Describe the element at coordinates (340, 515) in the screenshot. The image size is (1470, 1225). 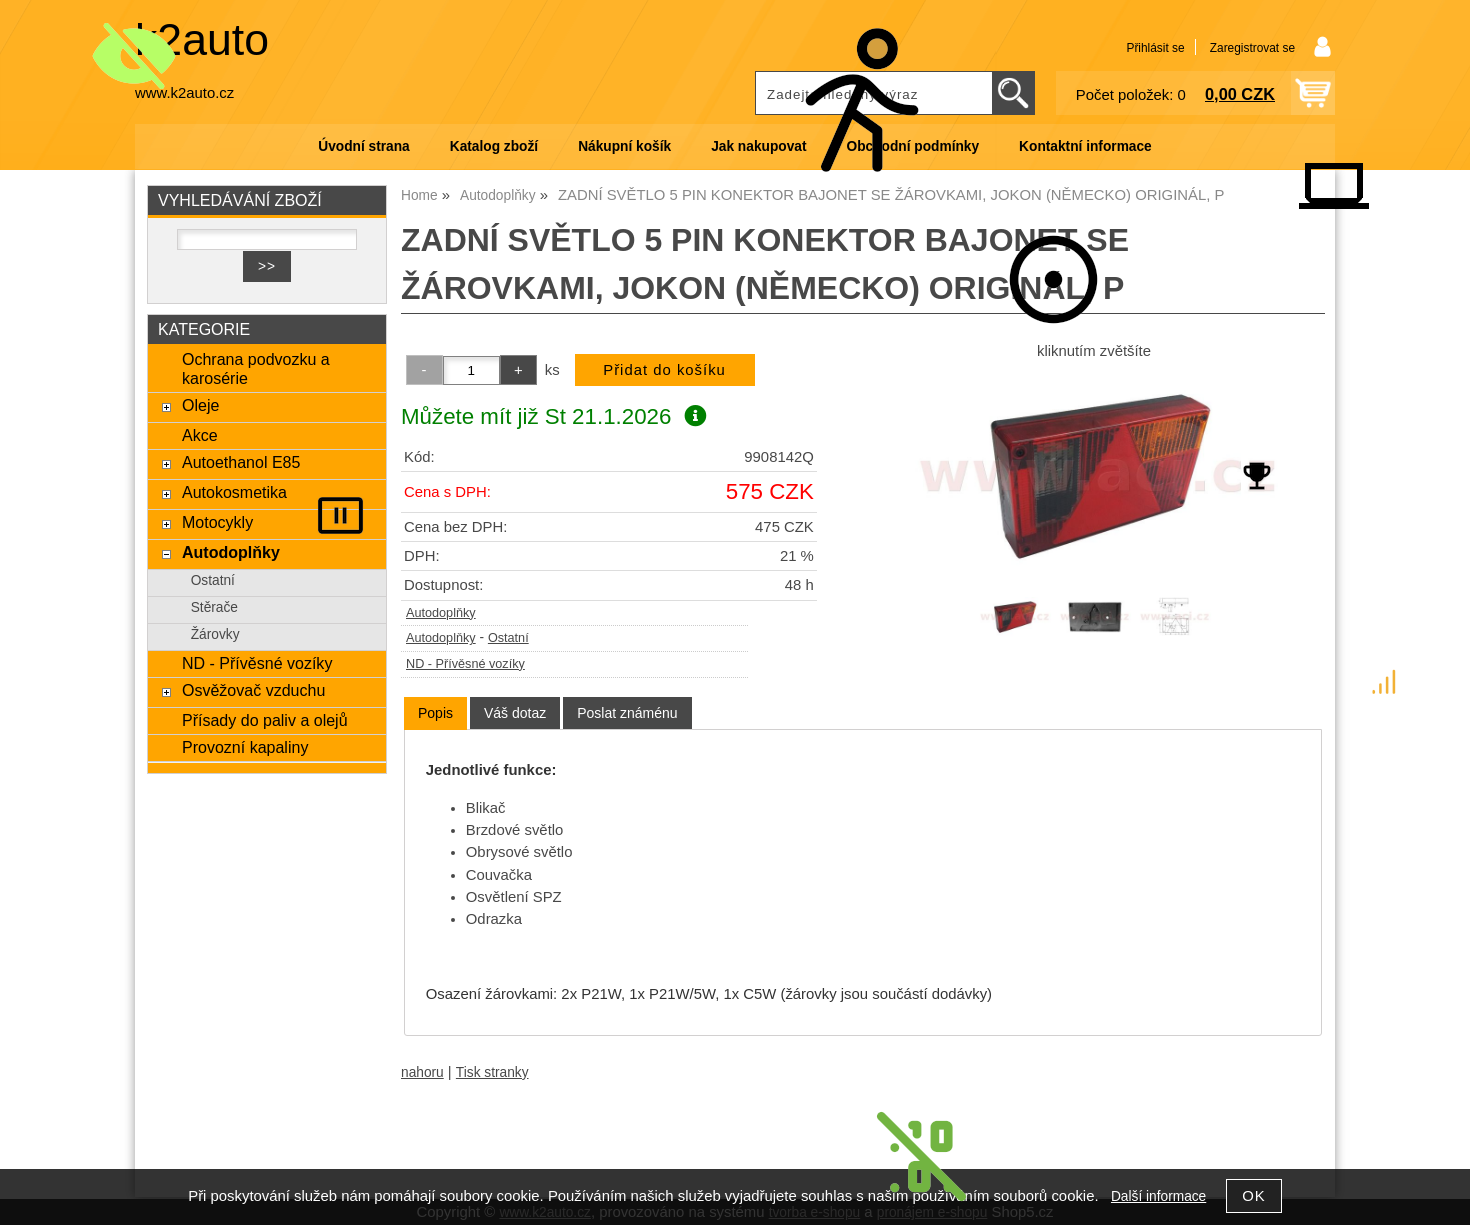
I see `pause an ongoing presentation` at that location.